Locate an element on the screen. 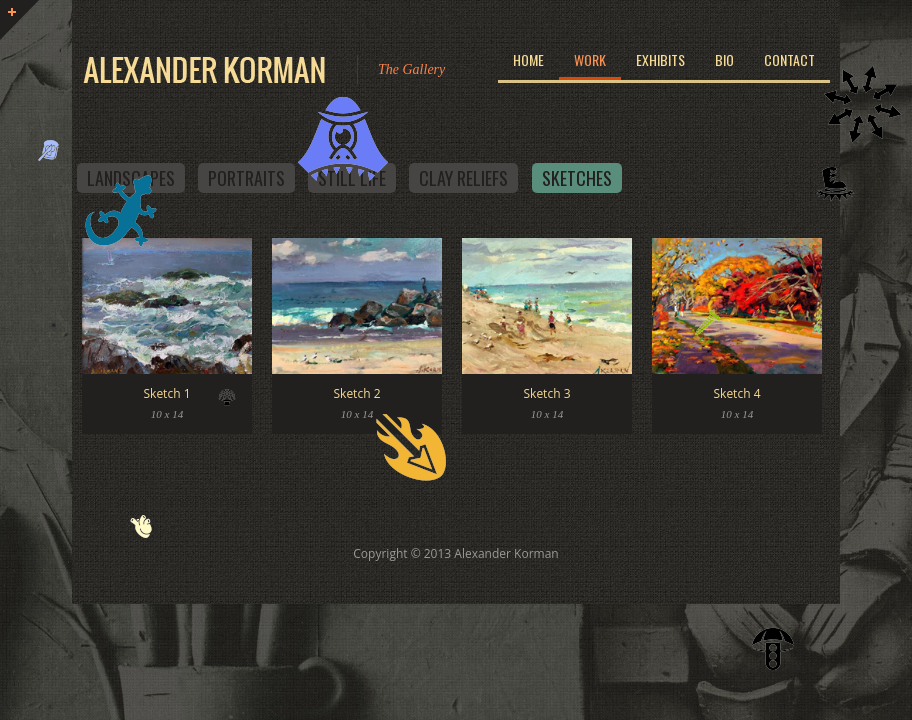 The height and width of the screenshot is (720, 912). game item or power-up mushroom is located at coordinates (773, 649).